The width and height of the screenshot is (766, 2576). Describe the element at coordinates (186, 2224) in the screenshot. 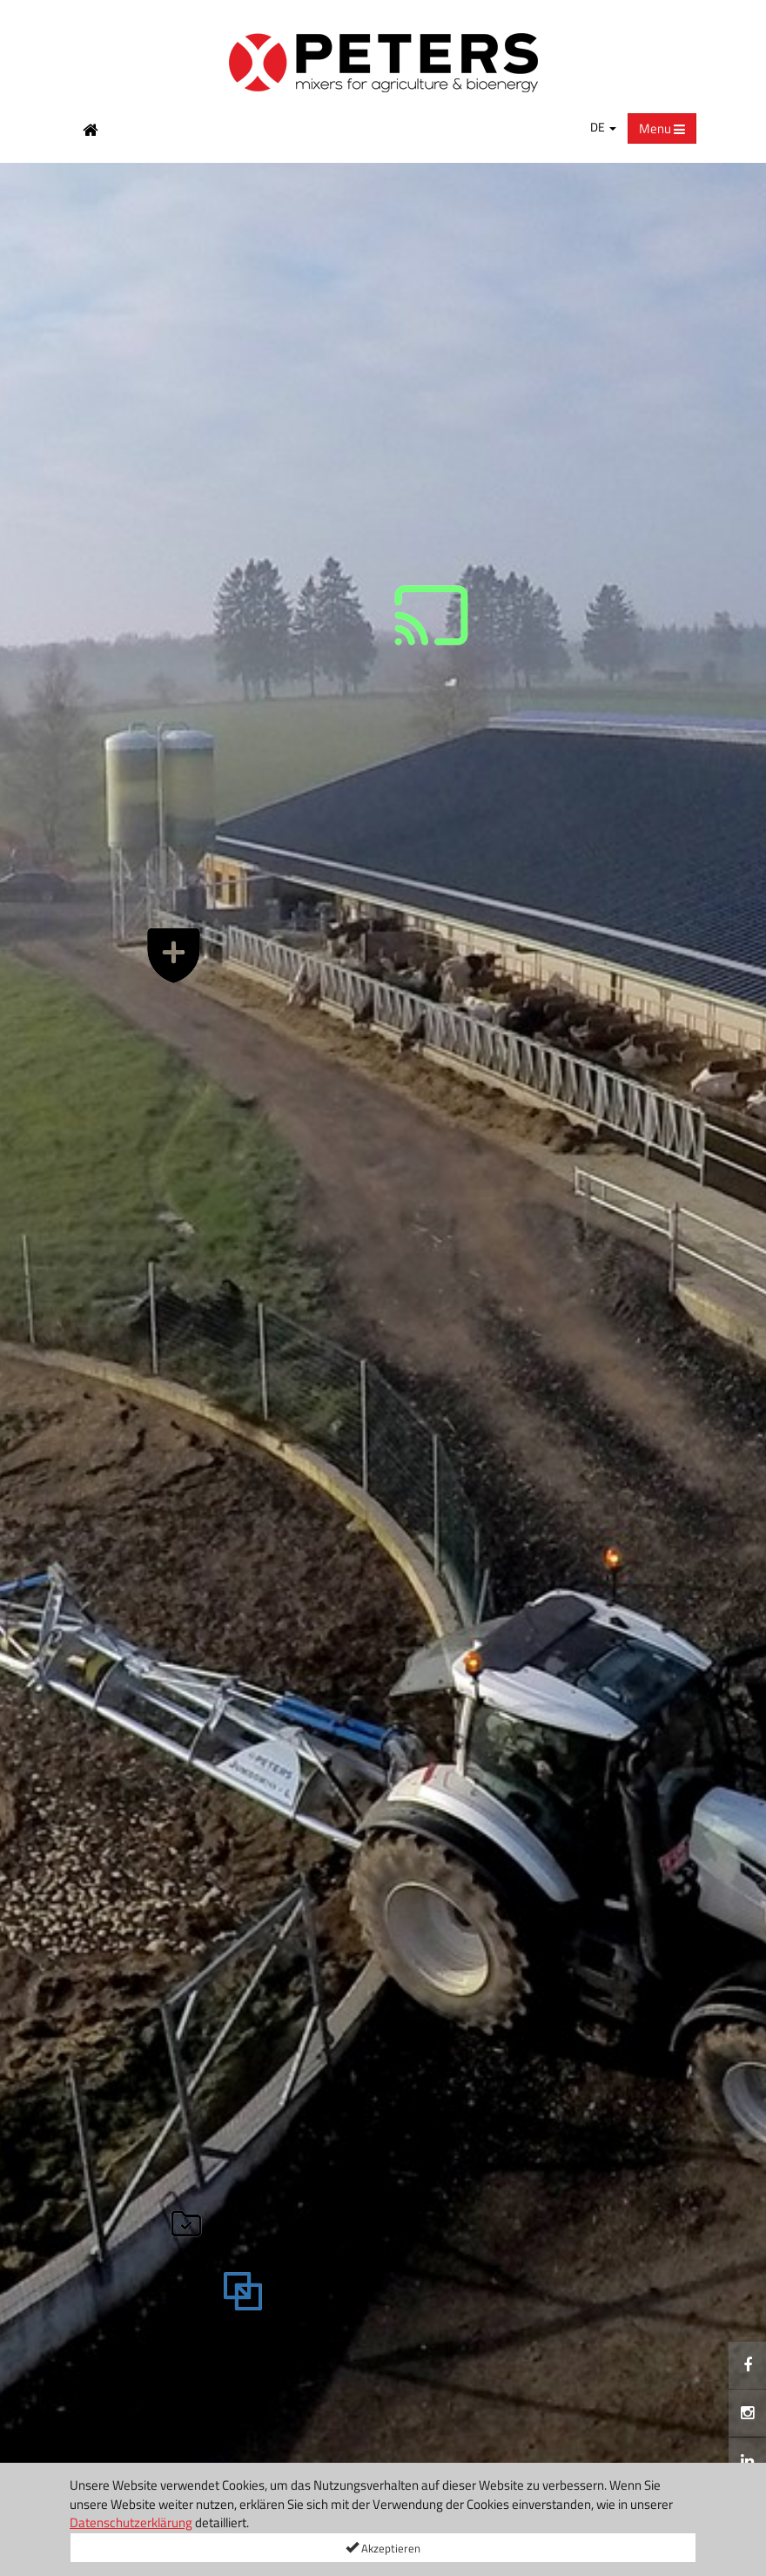

I see `folder successfully verified or validated` at that location.